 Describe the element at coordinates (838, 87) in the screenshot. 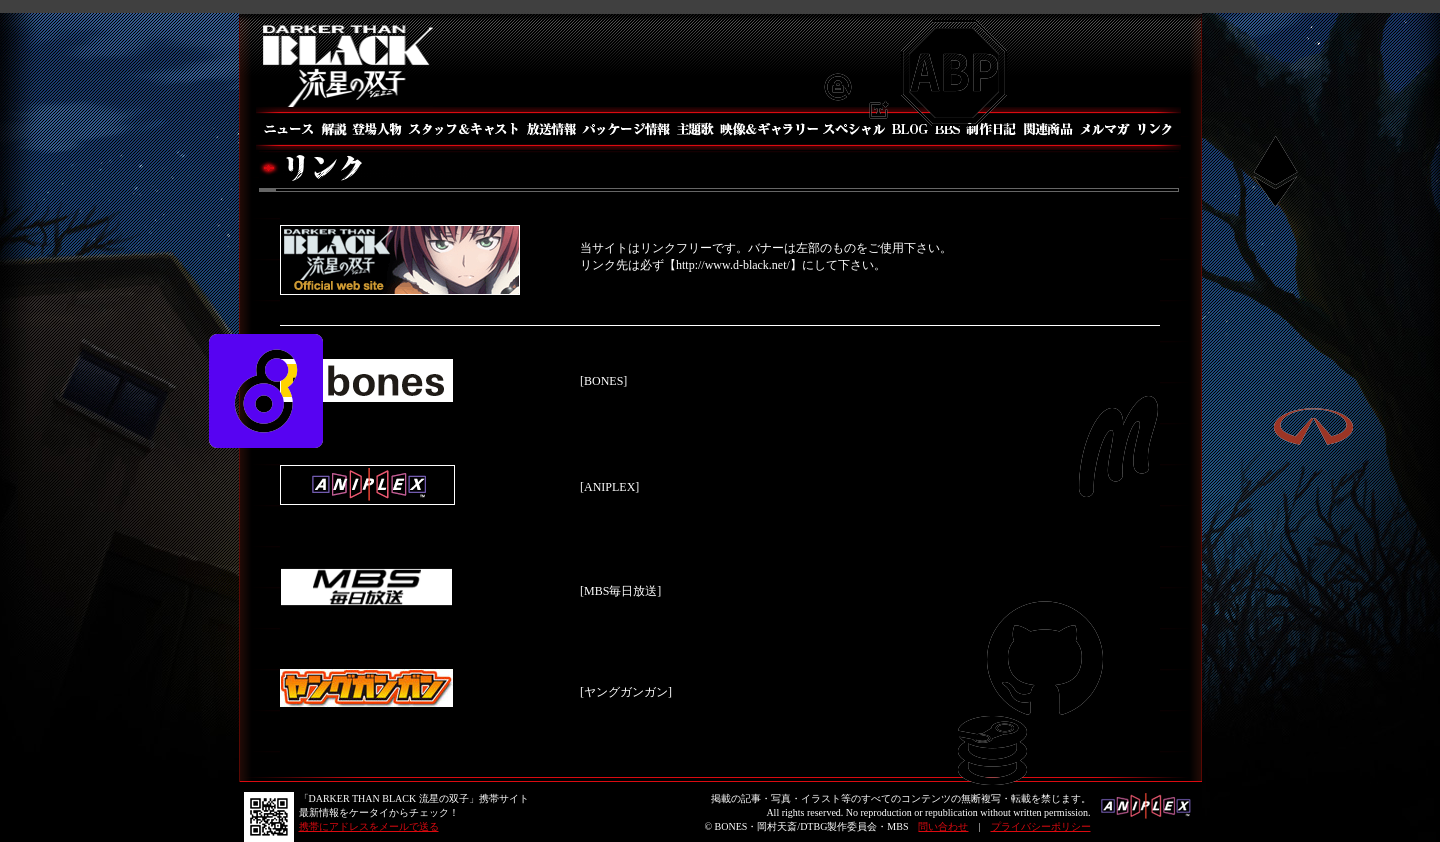

I see `screen rotation is locked` at that location.